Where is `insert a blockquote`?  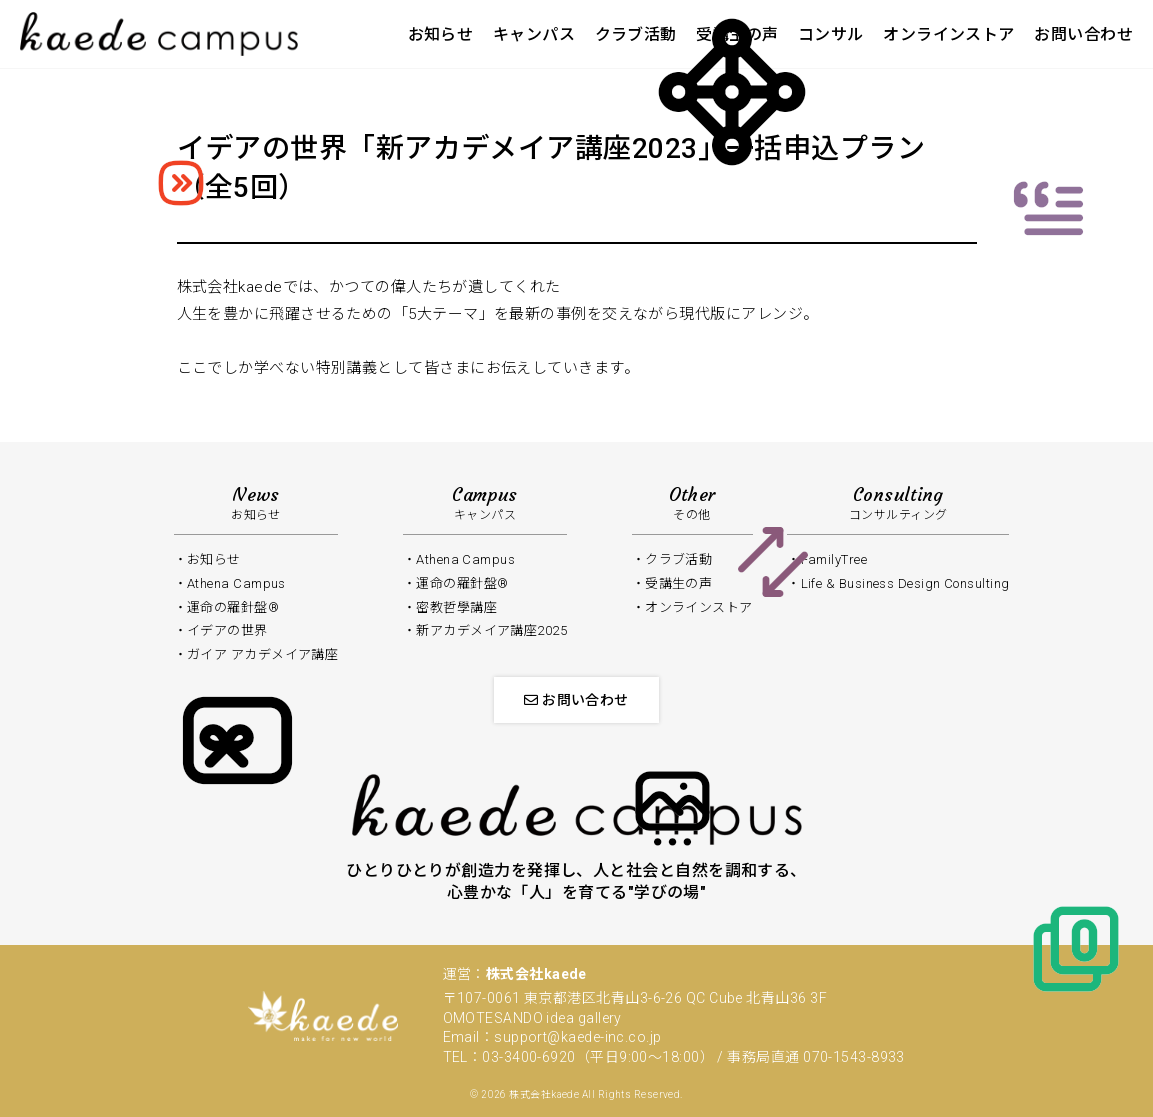
insert a blockquote is located at coordinates (1048, 207).